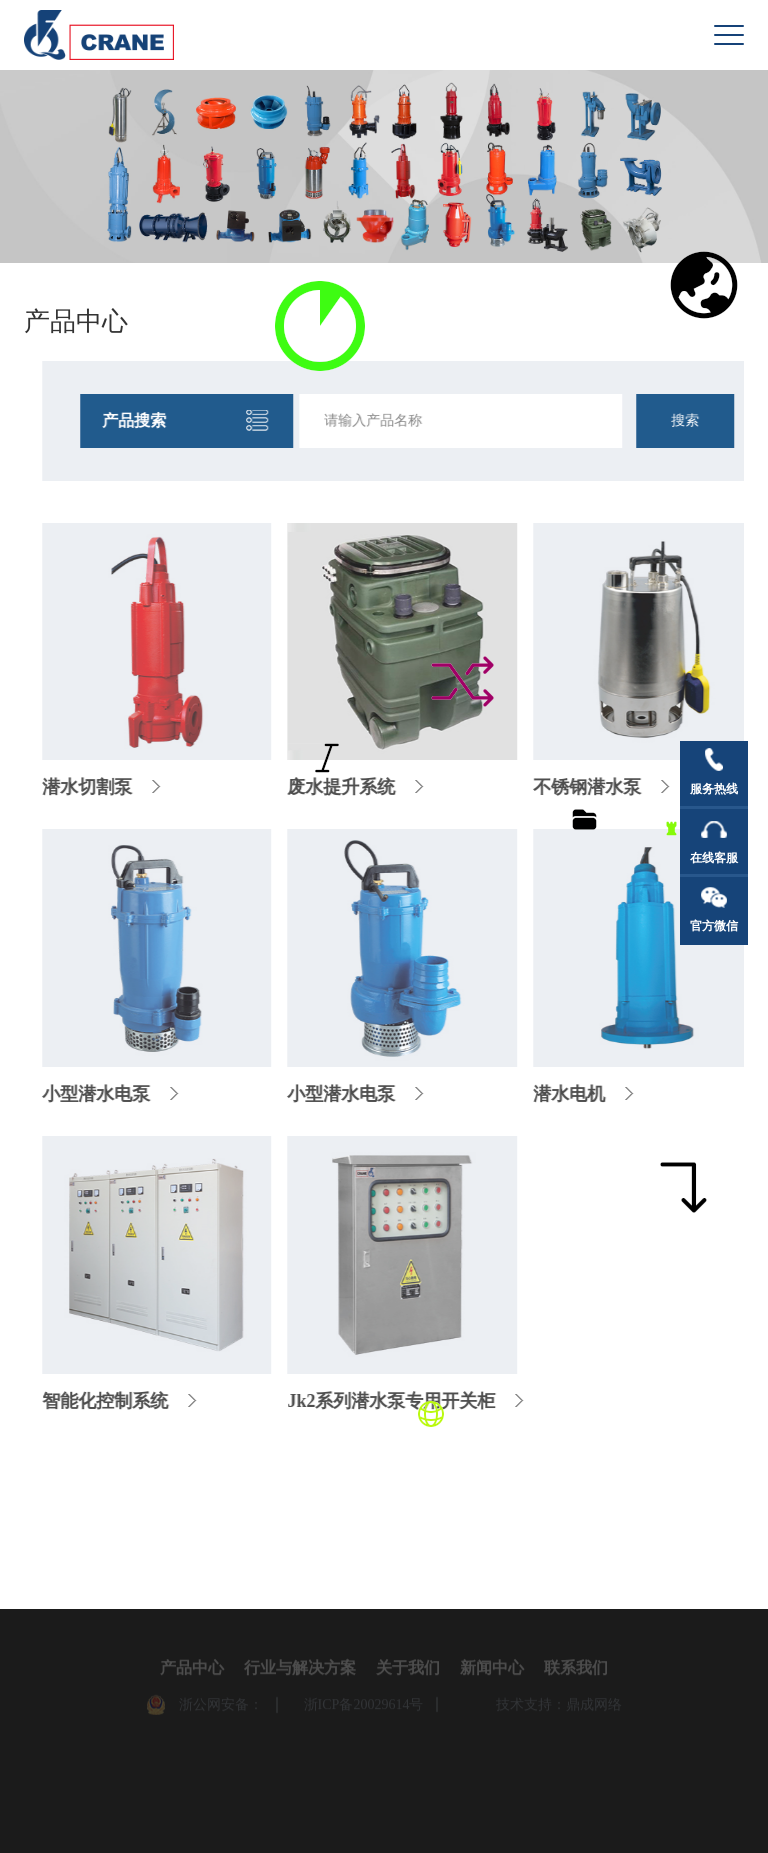 The width and height of the screenshot is (768, 1853). I want to click on indicates 10% progress or completion, so click(320, 326).